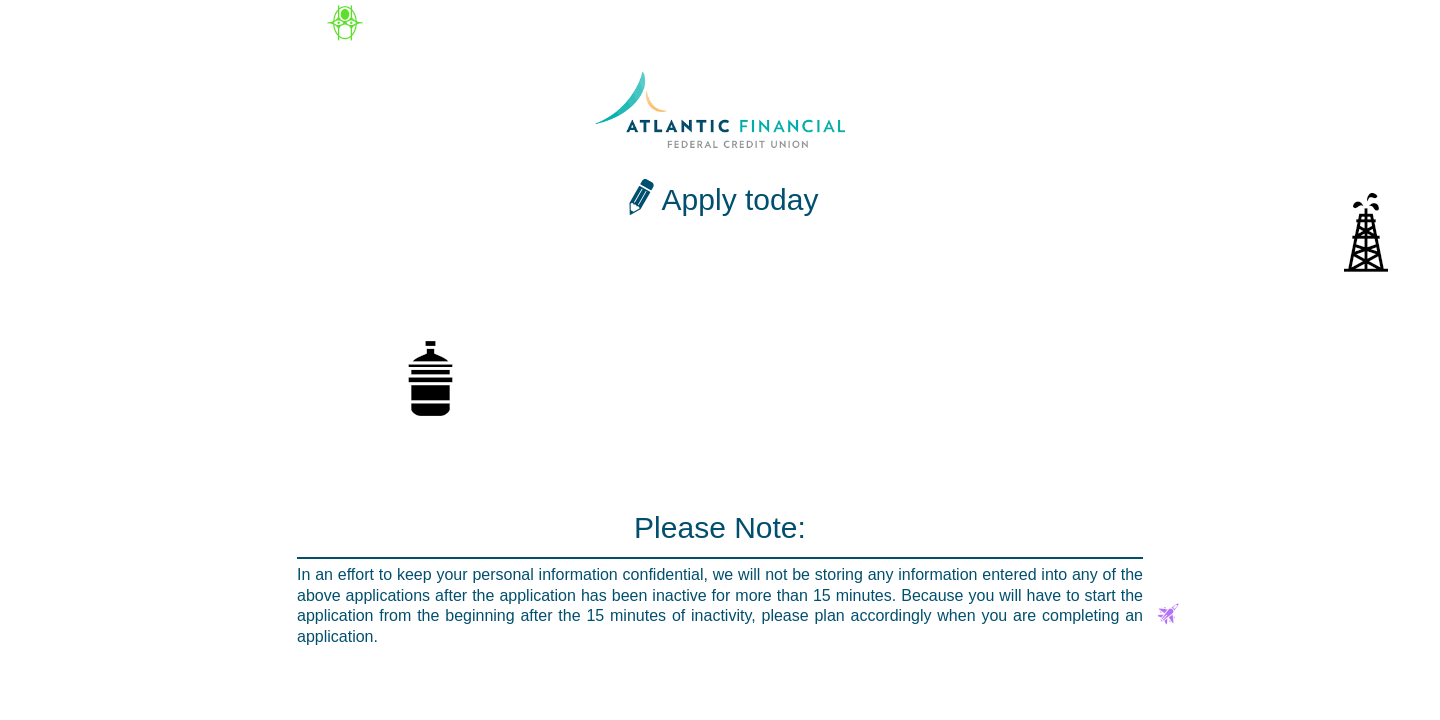 Image resolution: width=1440 pixels, height=720 pixels. What do you see at coordinates (1168, 614) in the screenshot?
I see `military or combat game mode` at bounding box center [1168, 614].